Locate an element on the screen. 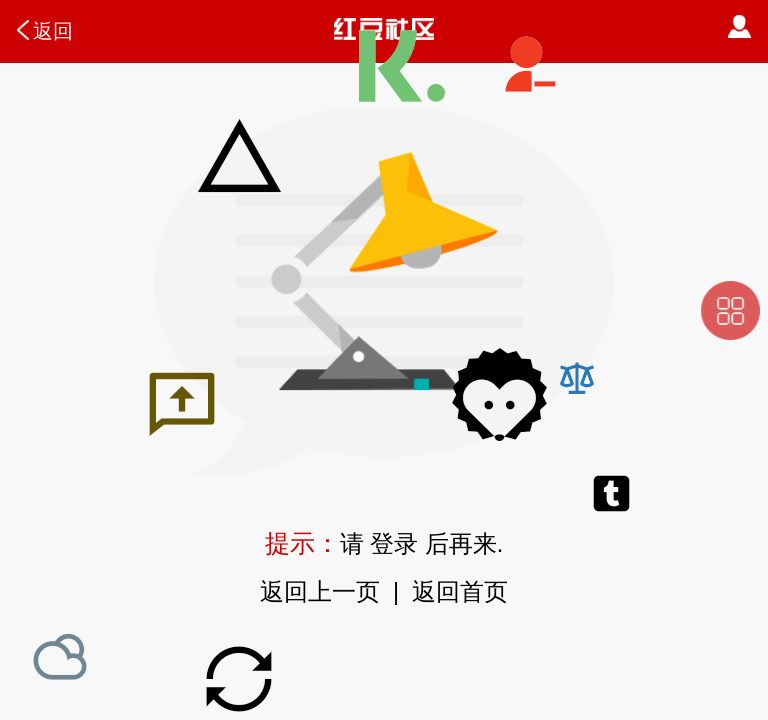 Image resolution: width=768 pixels, height=720 pixels. refresh or reload content is located at coordinates (239, 679).